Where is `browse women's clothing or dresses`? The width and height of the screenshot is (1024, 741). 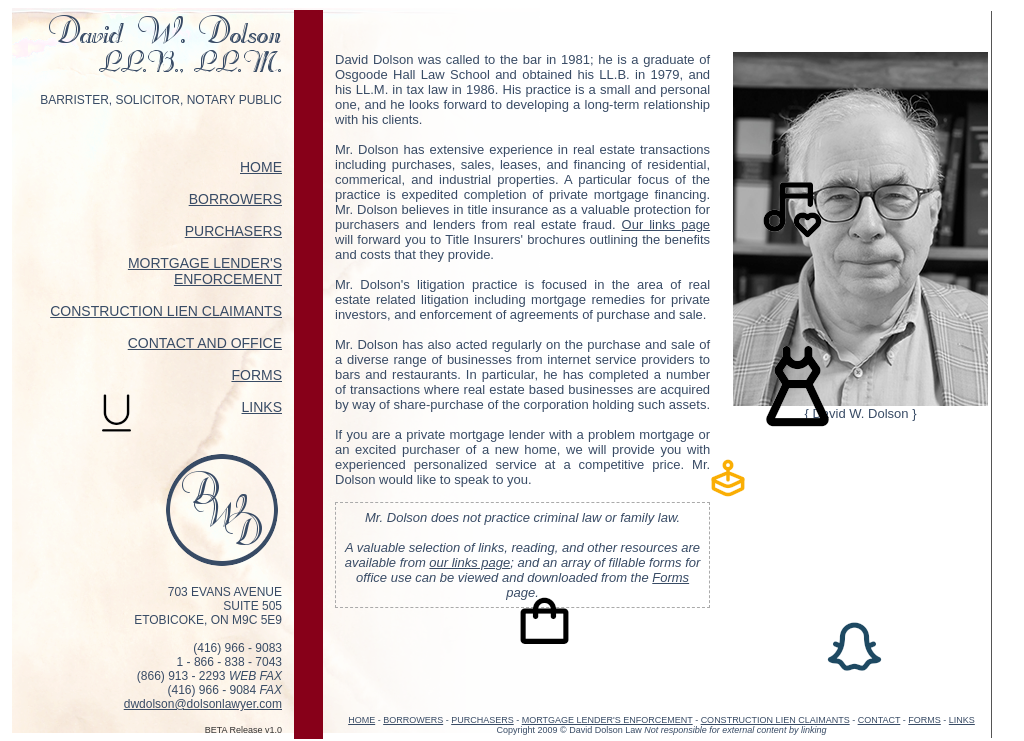 browse women's clothing or dresses is located at coordinates (797, 389).